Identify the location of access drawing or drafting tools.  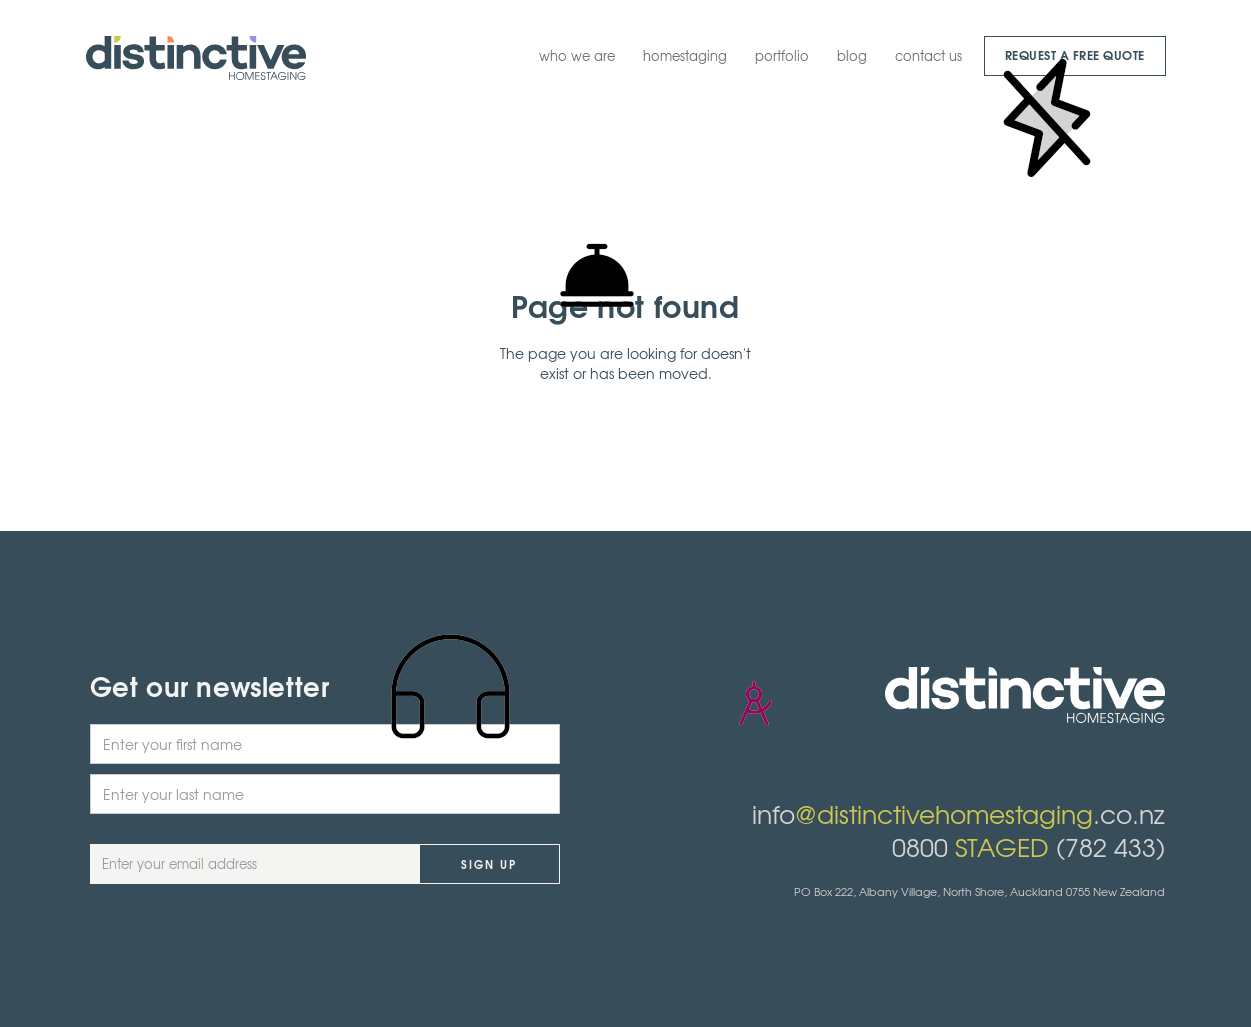
(754, 704).